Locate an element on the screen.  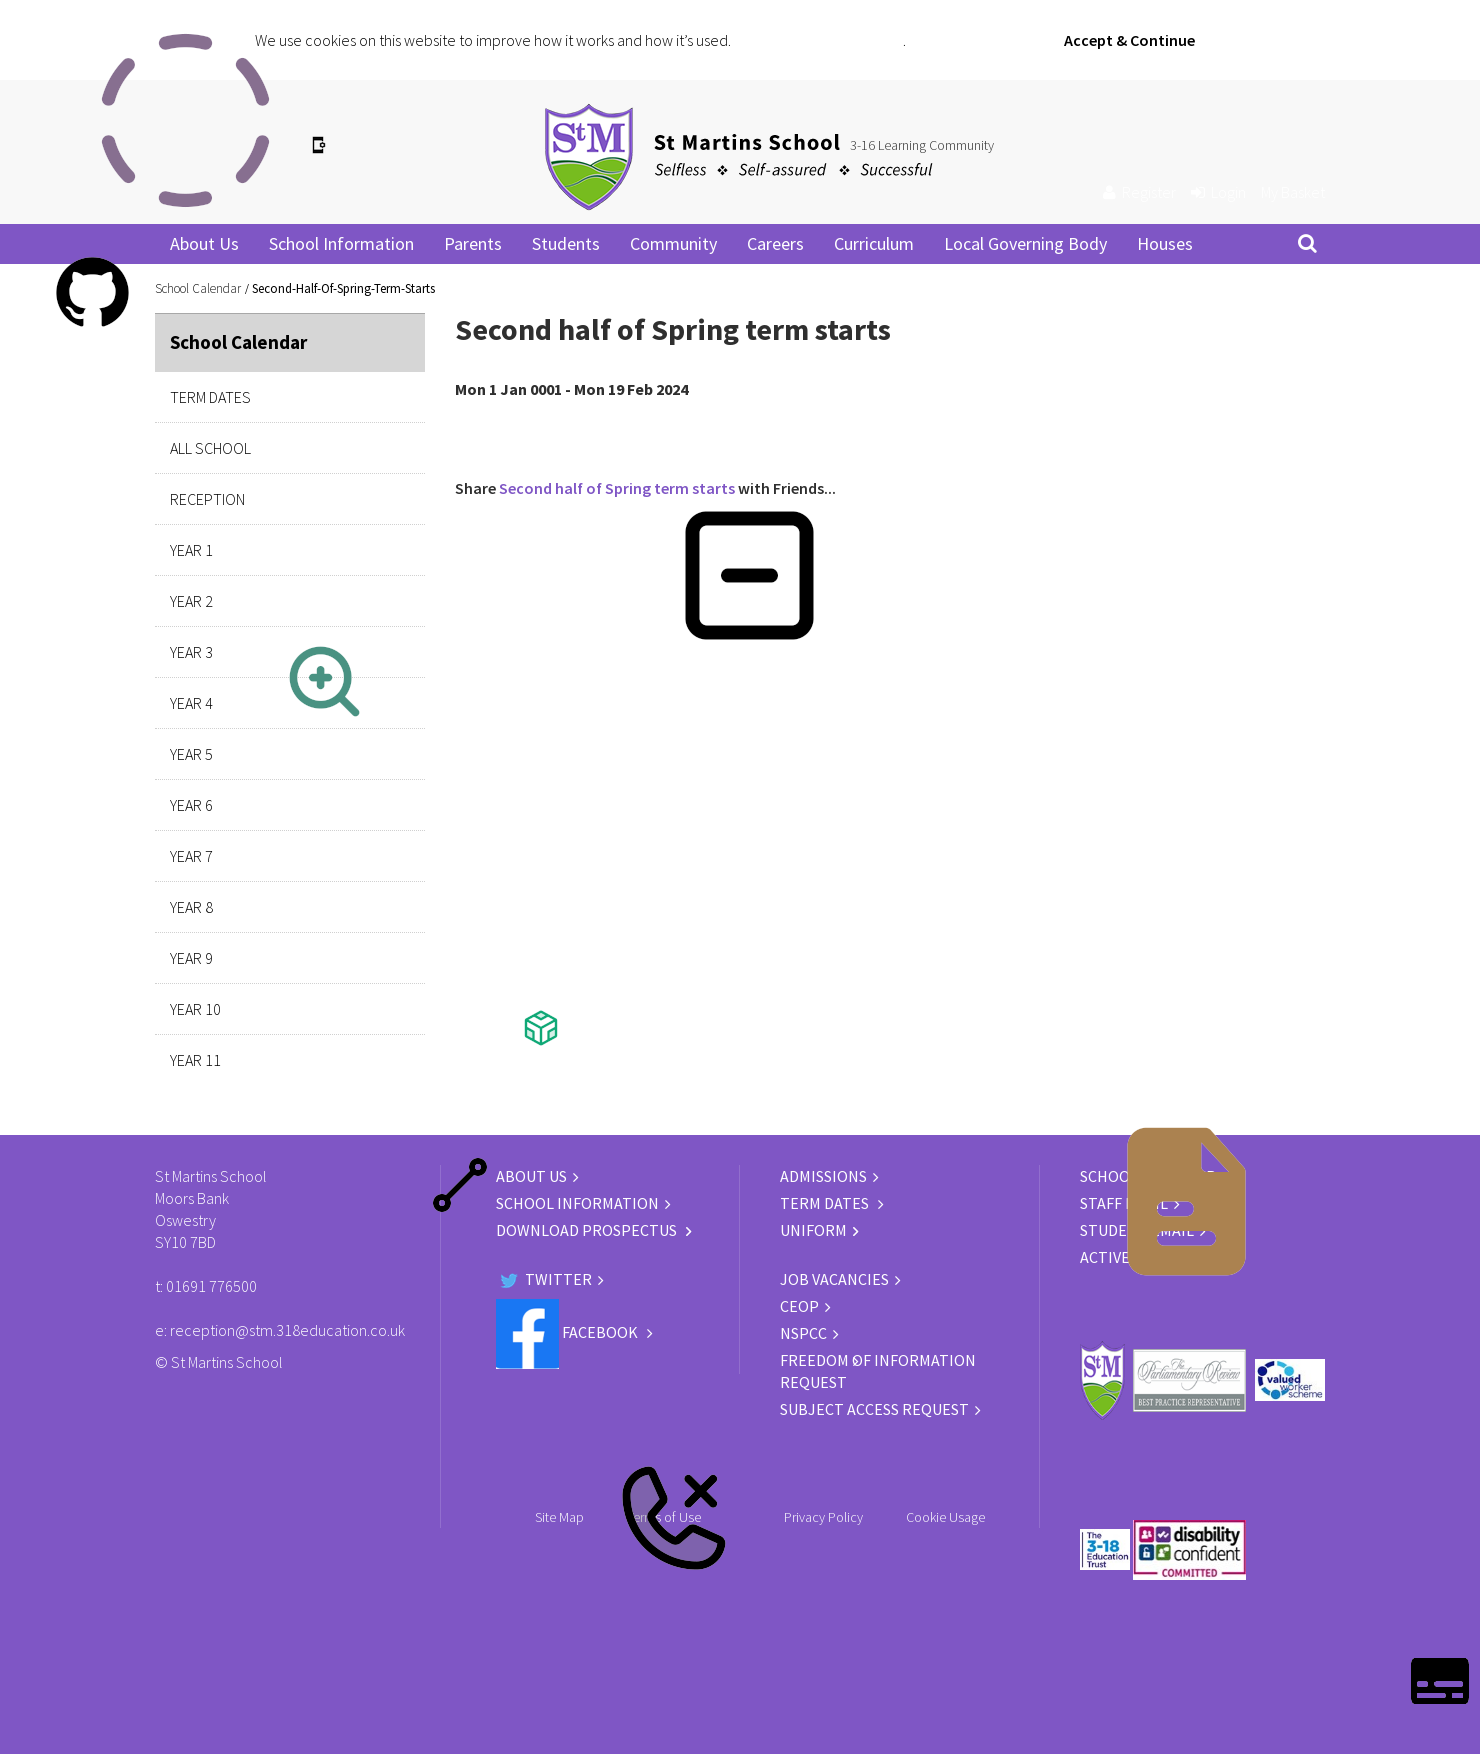
enable subtitles or closed captions is located at coordinates (1440, 1681).